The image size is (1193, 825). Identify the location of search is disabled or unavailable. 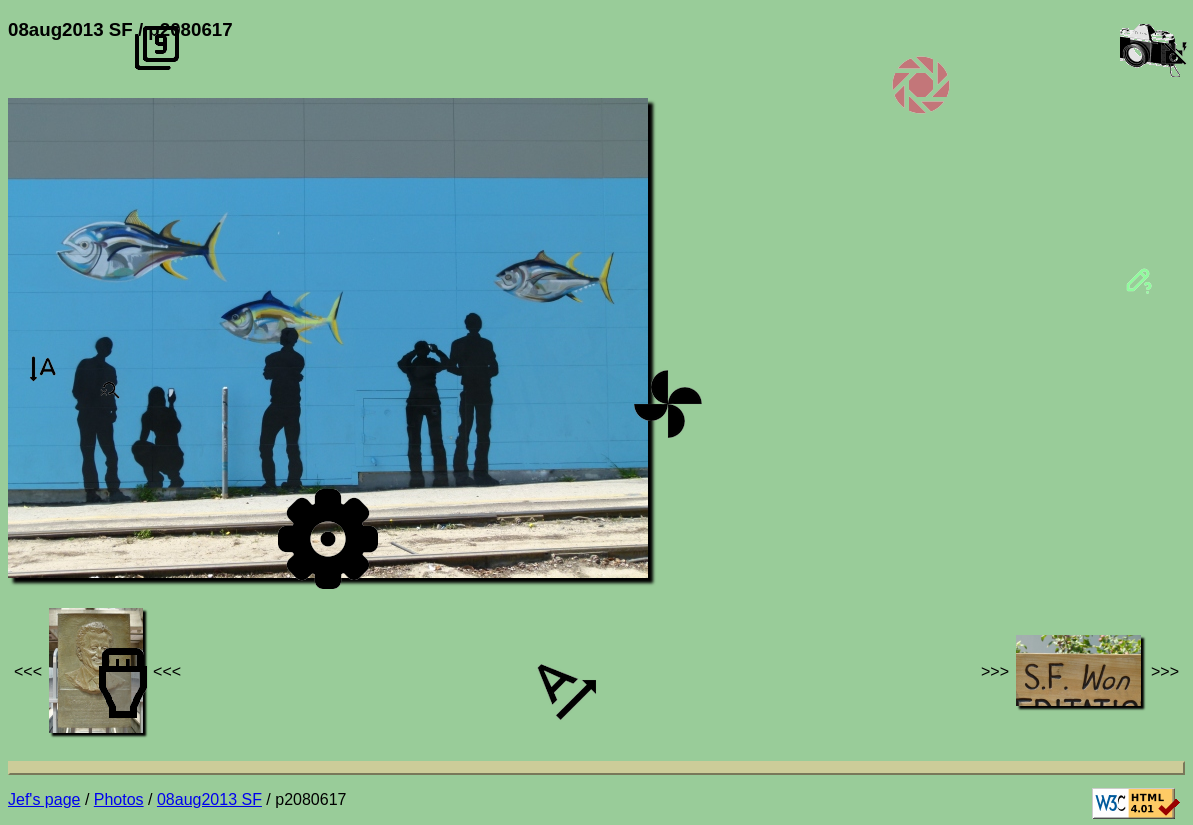
(111, 390).